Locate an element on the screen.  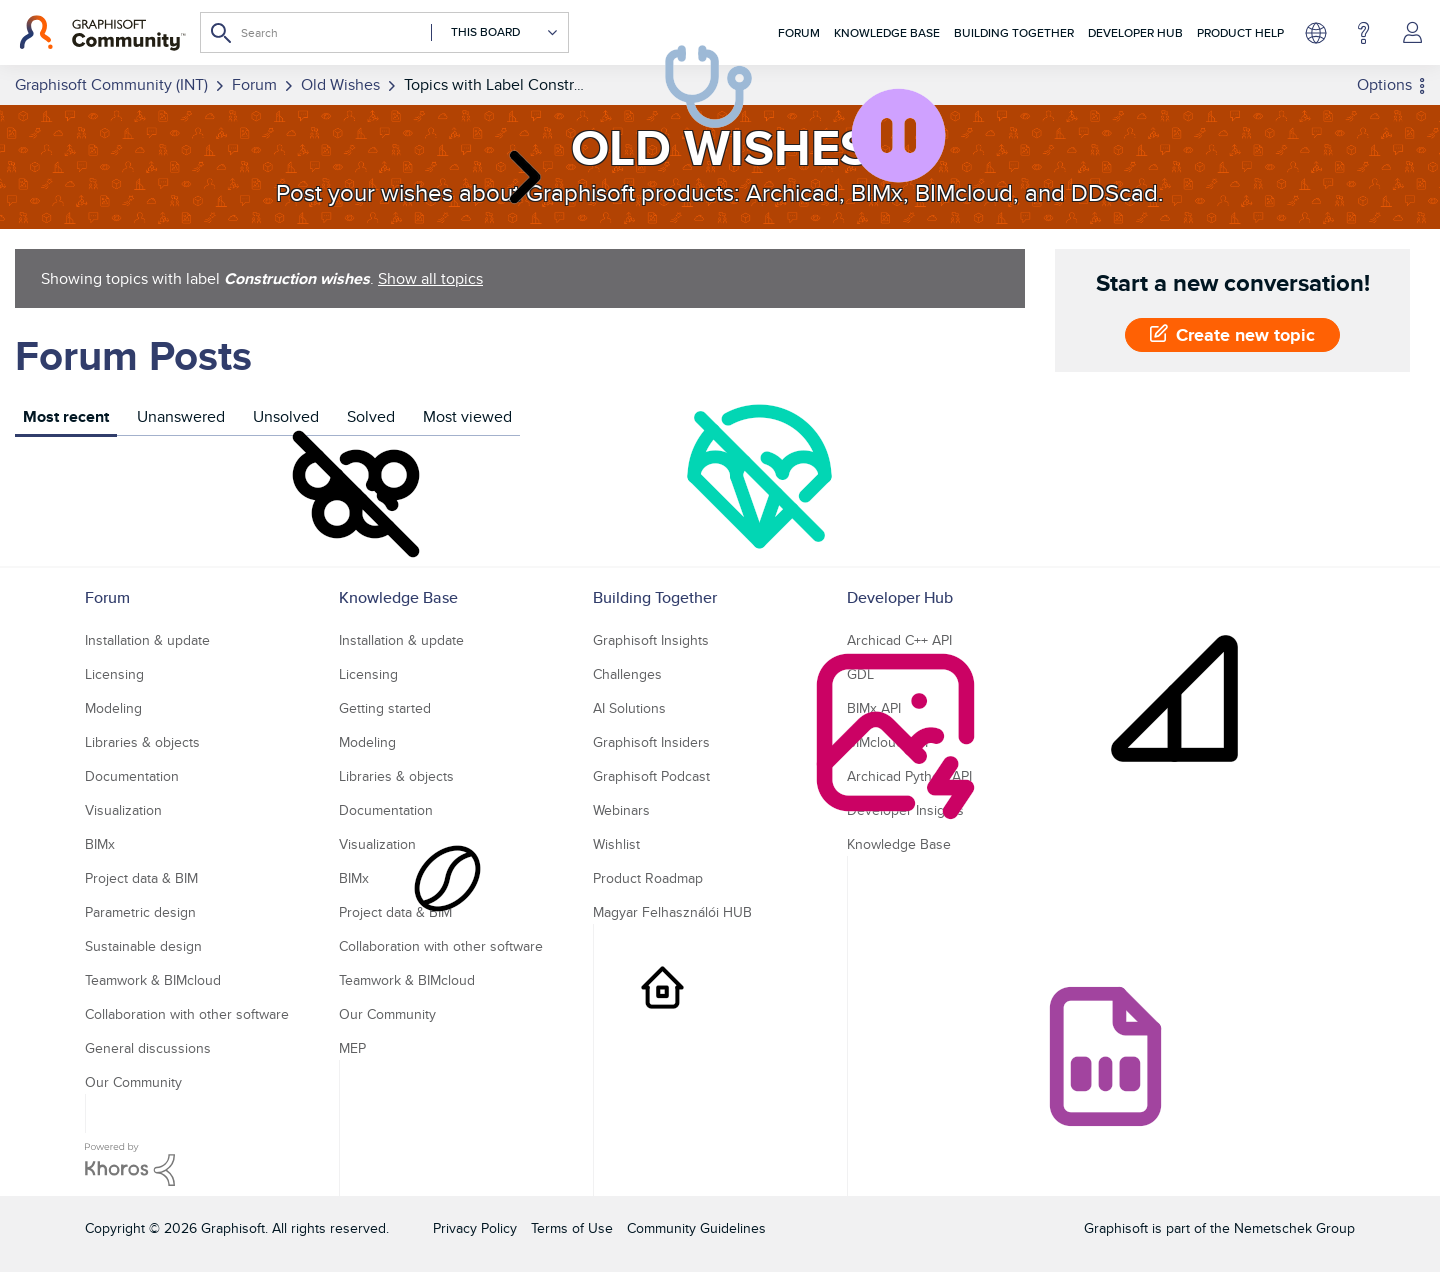
view barcode document is located at coordinates (1105, 1056).